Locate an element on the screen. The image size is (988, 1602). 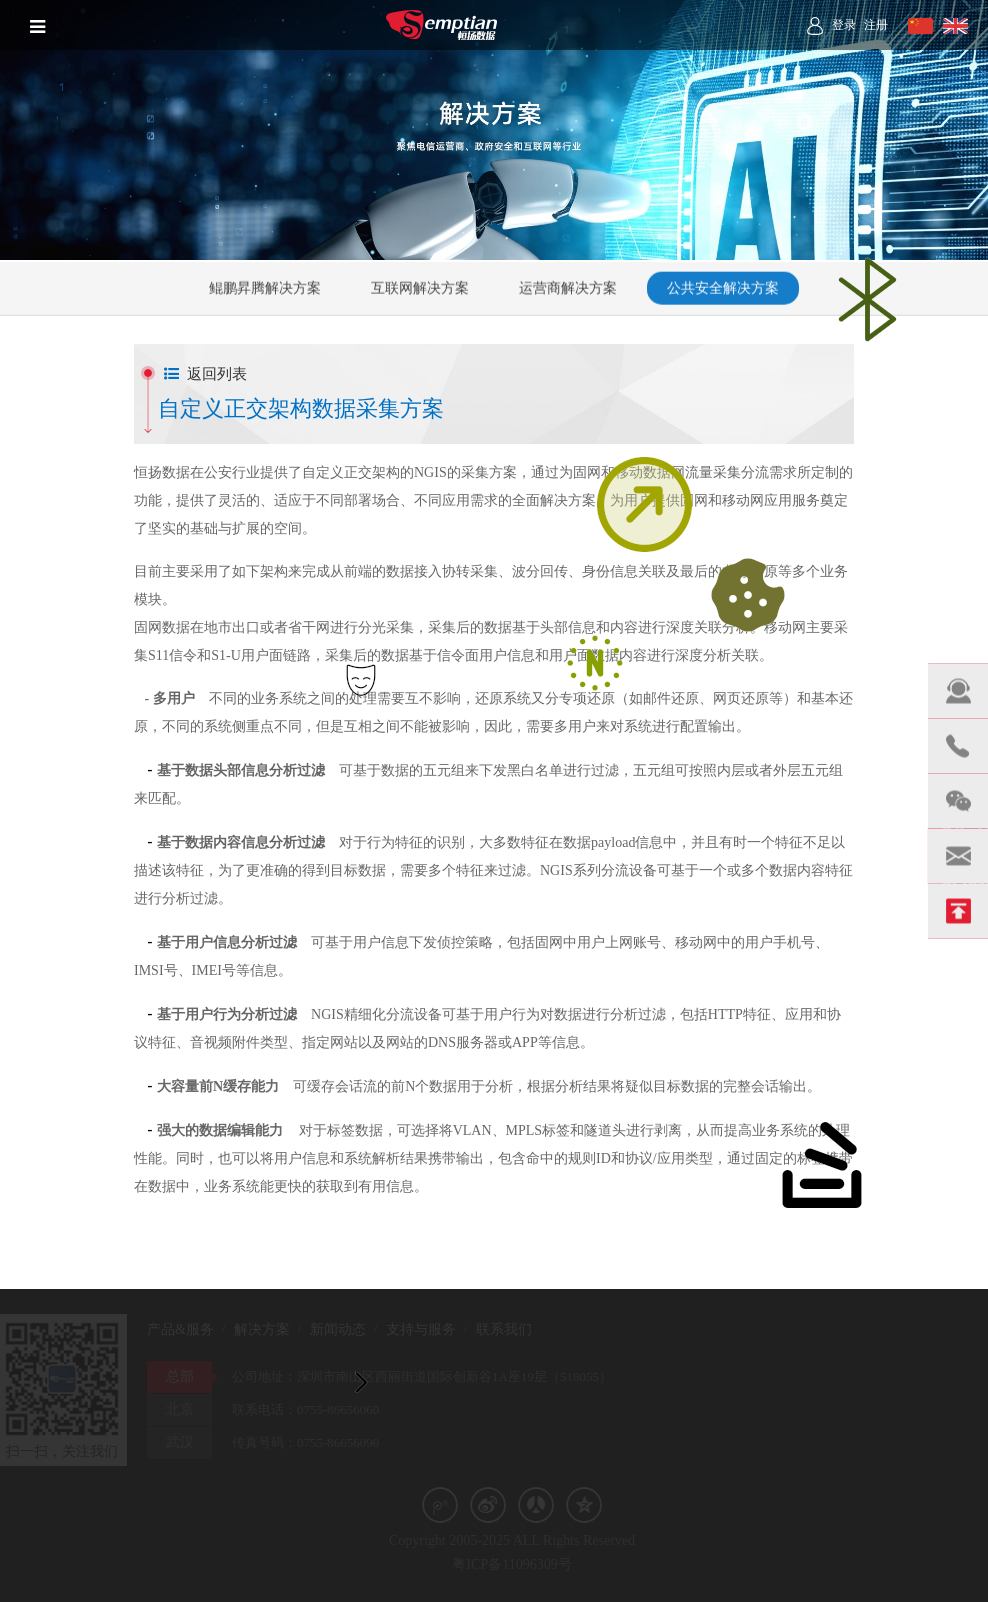
toggle theater or entertainment mode is located at coordinates (361, 679).